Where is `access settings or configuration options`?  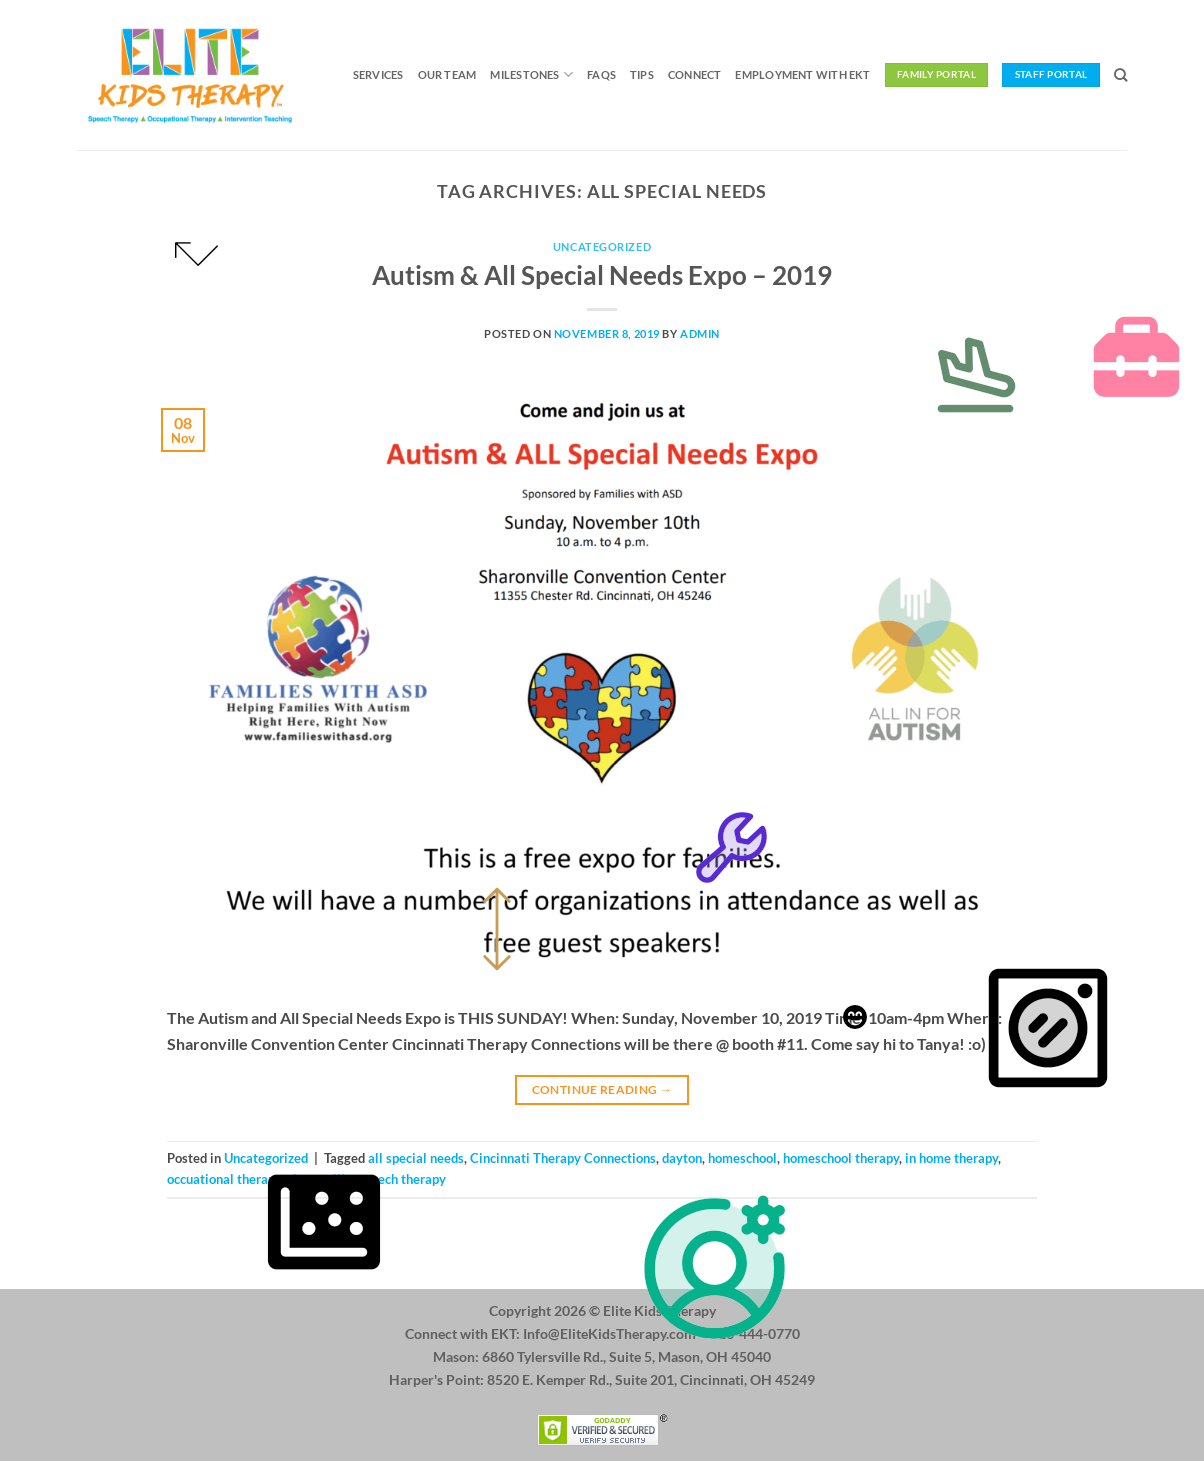
access settings or configuration options is located at coordinates (731, 847).